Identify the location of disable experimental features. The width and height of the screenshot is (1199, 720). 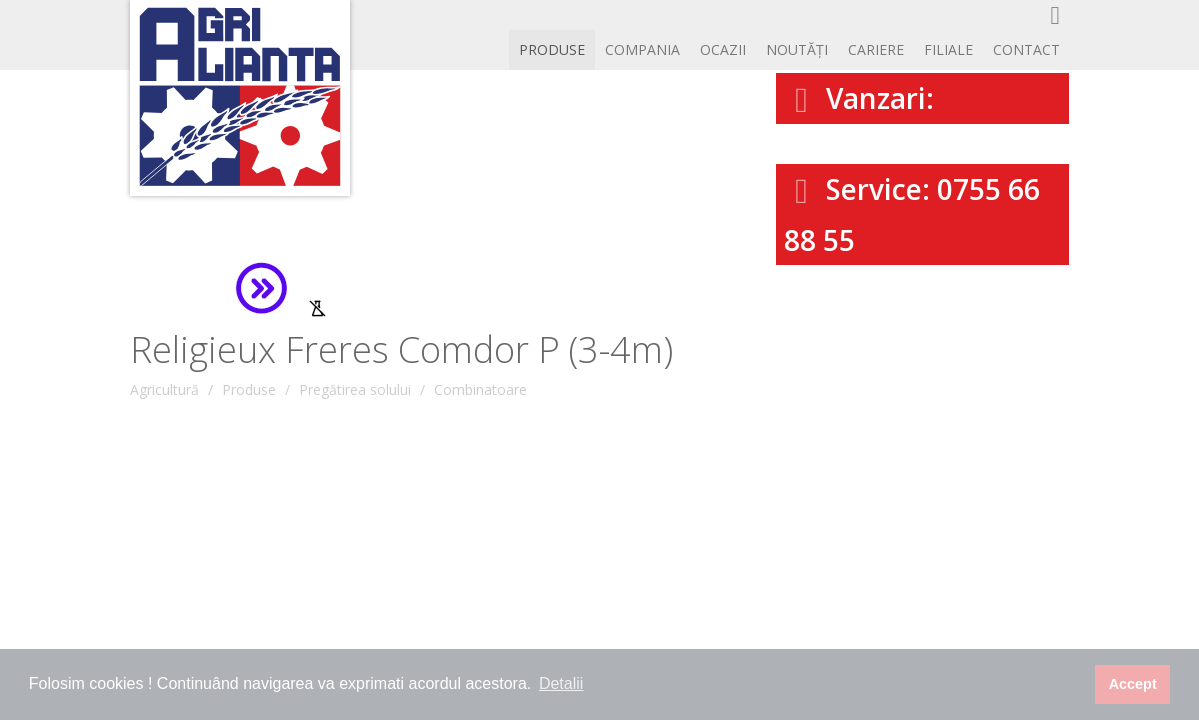
(317, 308).